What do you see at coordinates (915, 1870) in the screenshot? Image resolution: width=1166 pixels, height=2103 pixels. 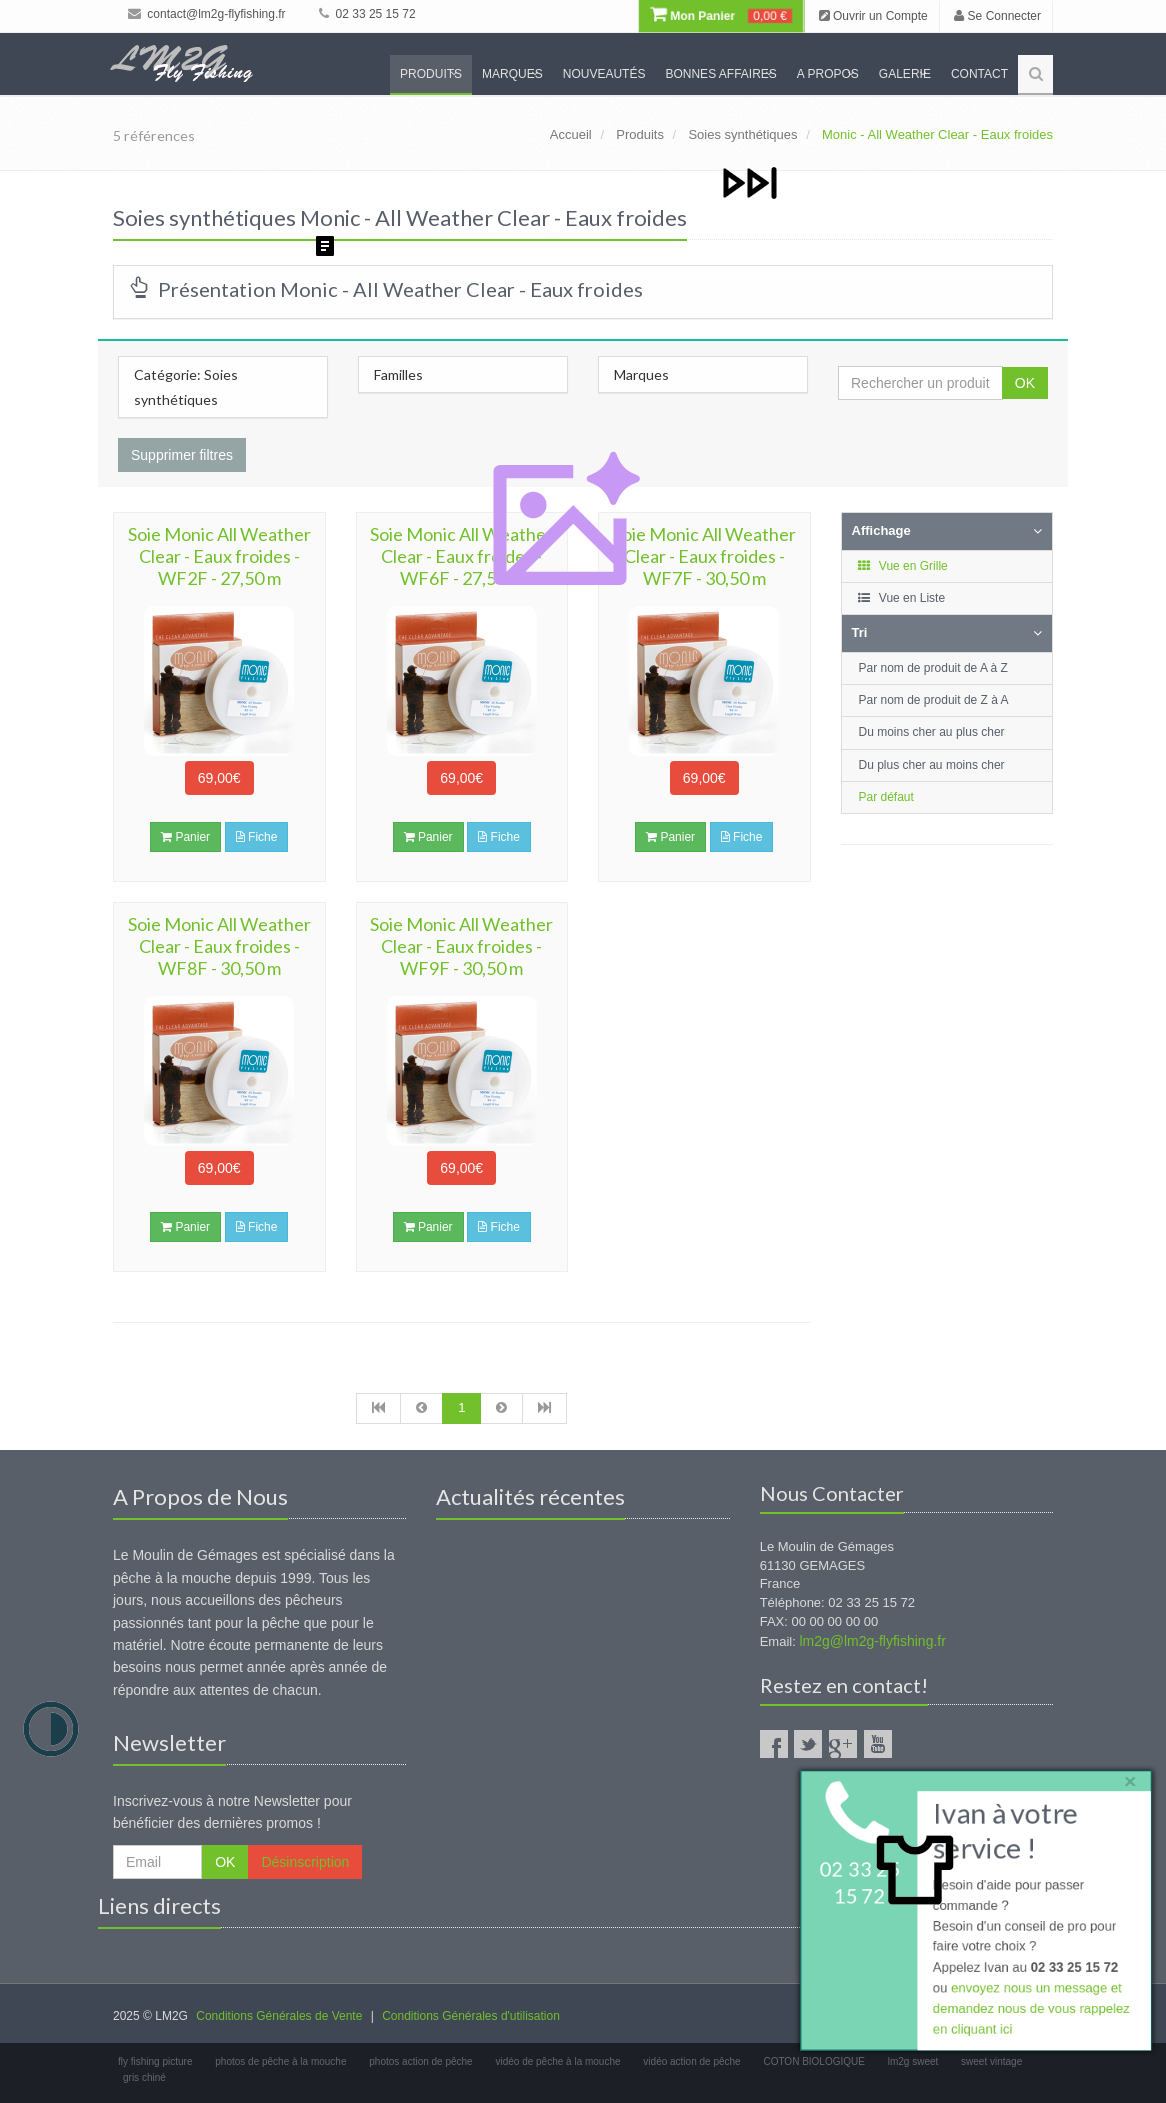 I see `browse clothing or apparel items` at bounding box center [915, 1870].